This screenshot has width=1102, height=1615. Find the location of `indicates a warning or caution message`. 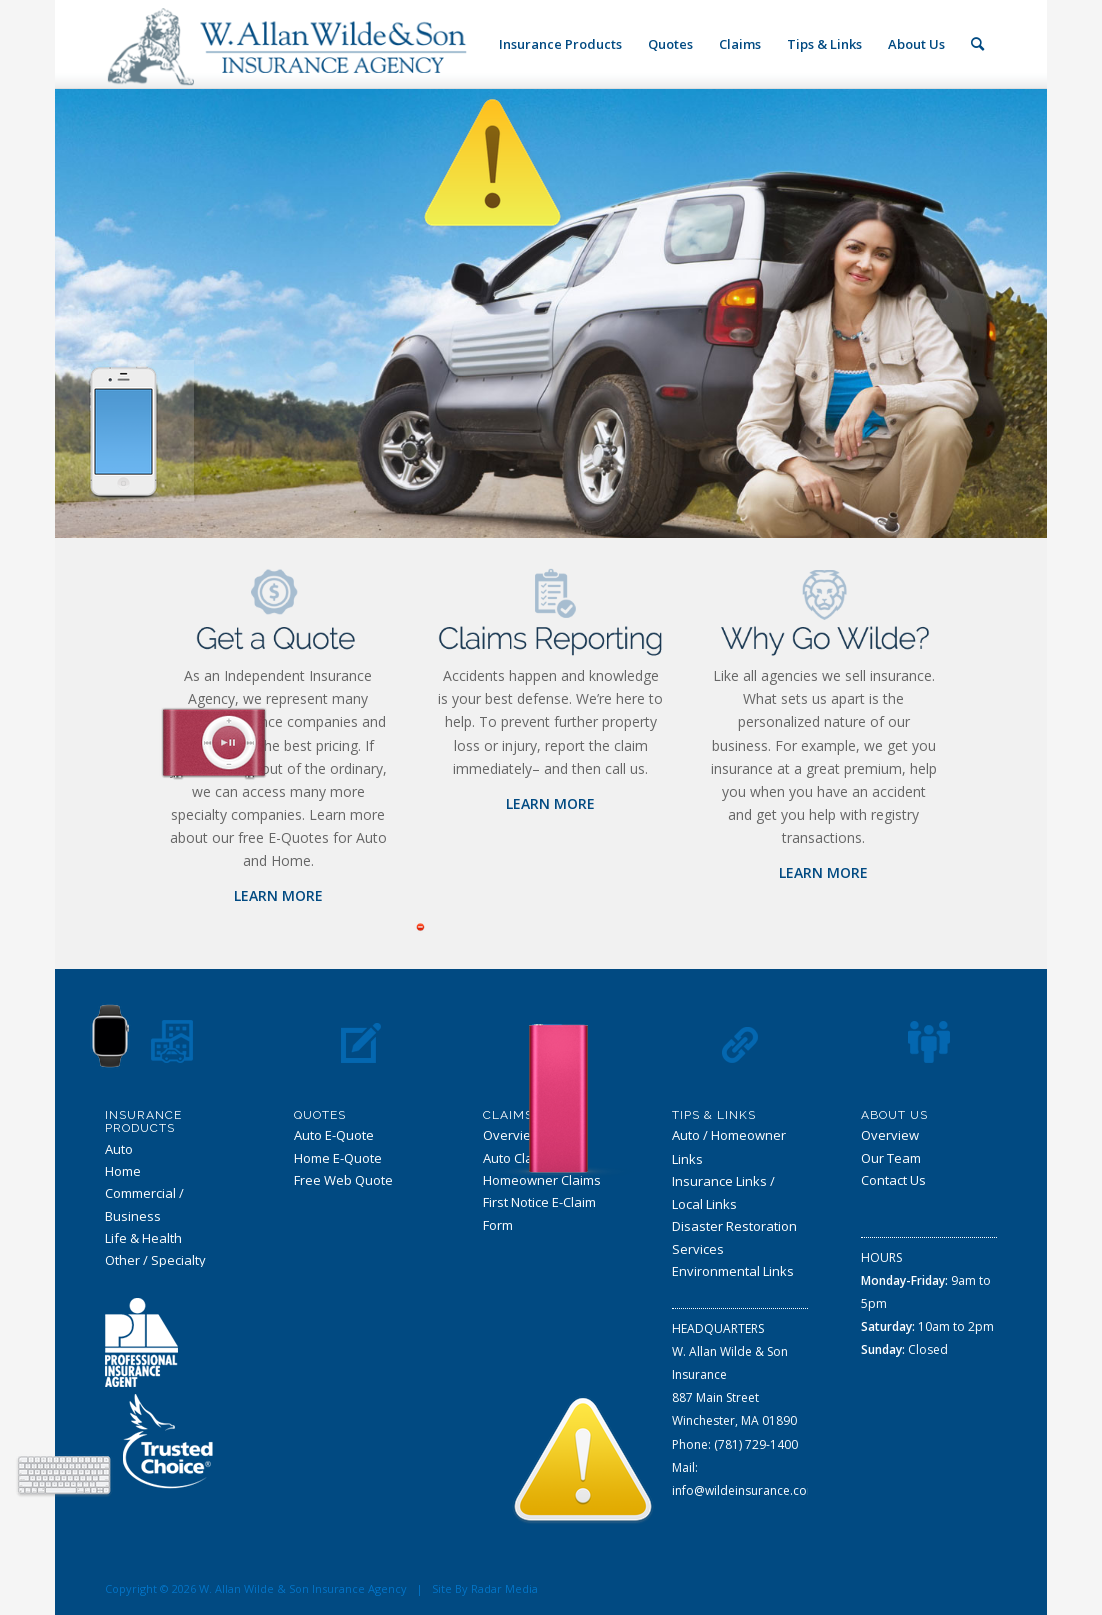

indicates a warning or caution message is located at coordinates (492, 162).